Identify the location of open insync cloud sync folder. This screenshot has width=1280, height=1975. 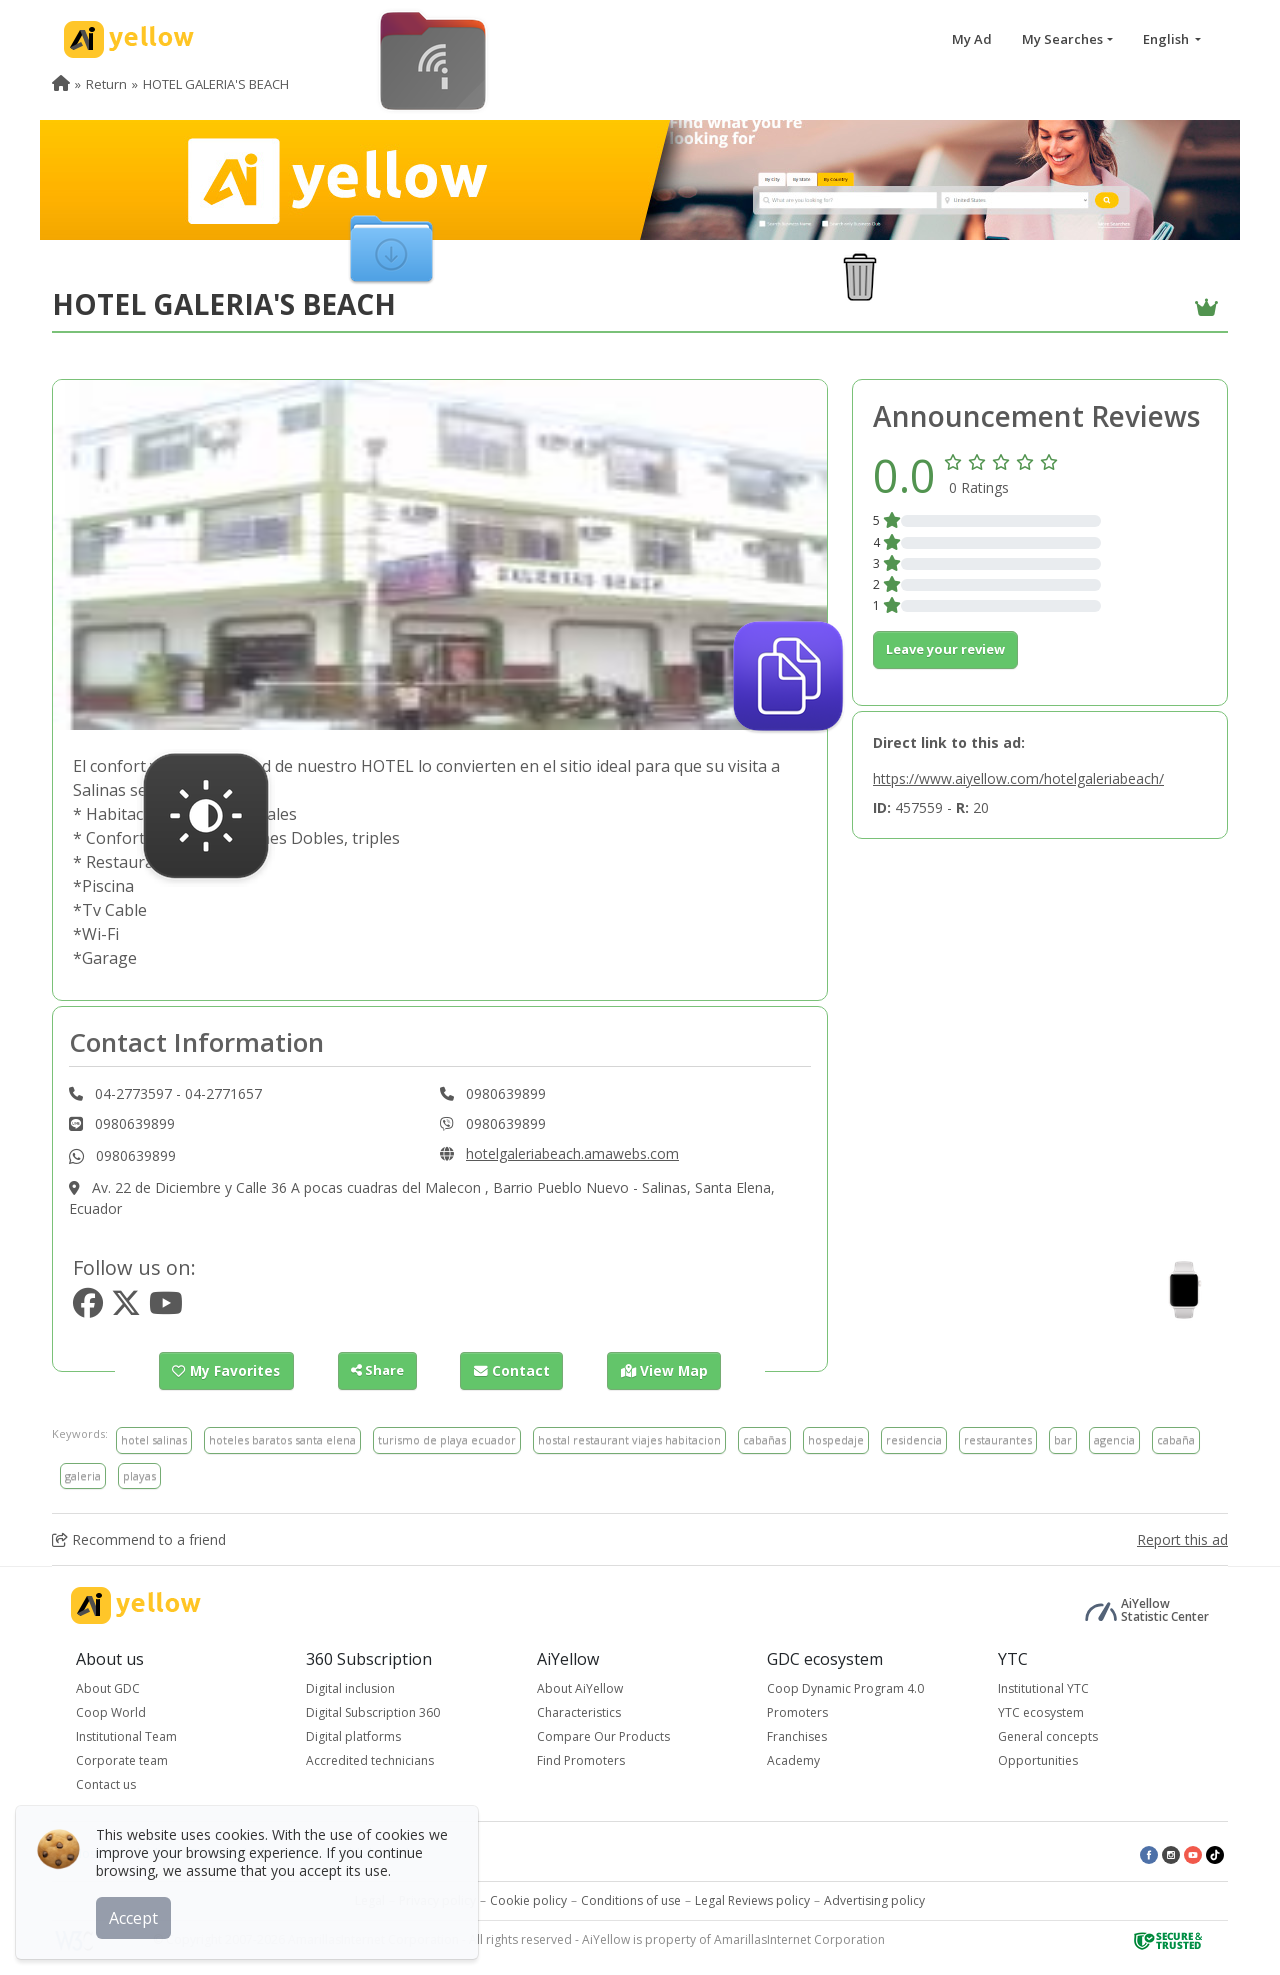
(433, 61).